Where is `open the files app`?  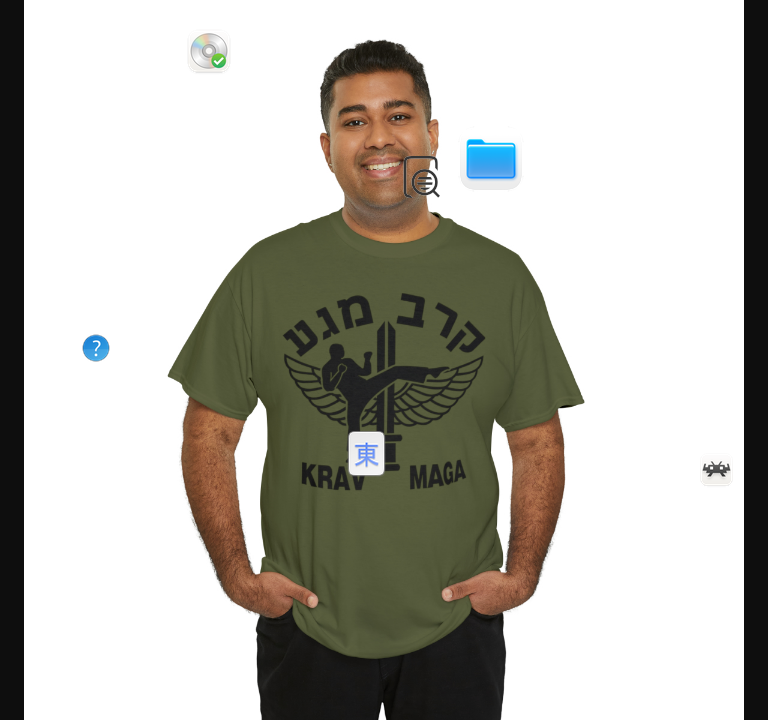
open the files app is located at coordinates (491, 159).